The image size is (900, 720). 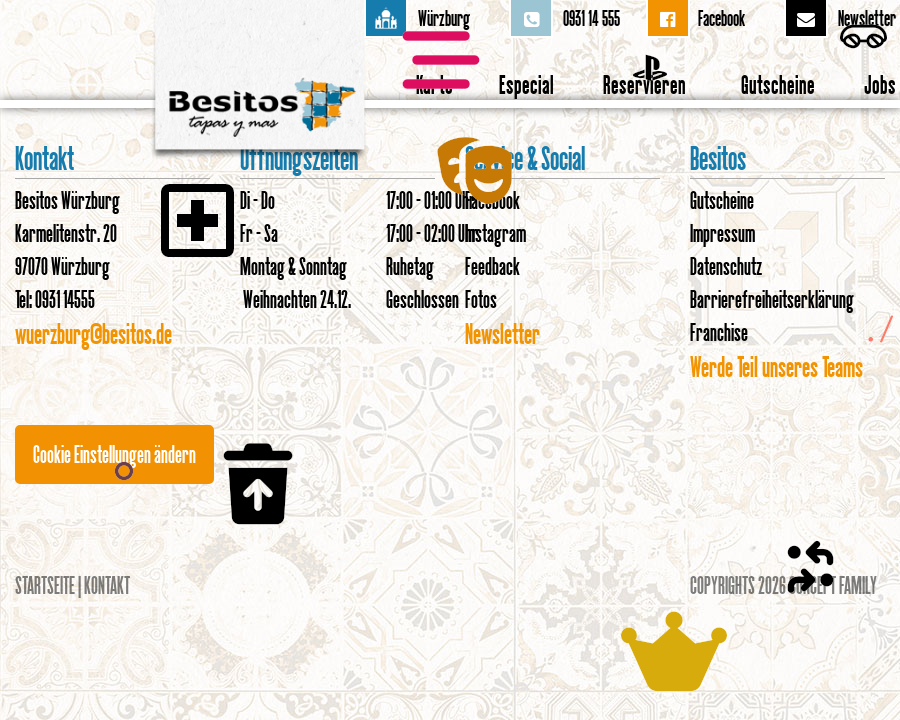 What do you see at coordinates (441, 60) in the screenshot?
I see `open navigation menu` at bounding box center [441, 60].